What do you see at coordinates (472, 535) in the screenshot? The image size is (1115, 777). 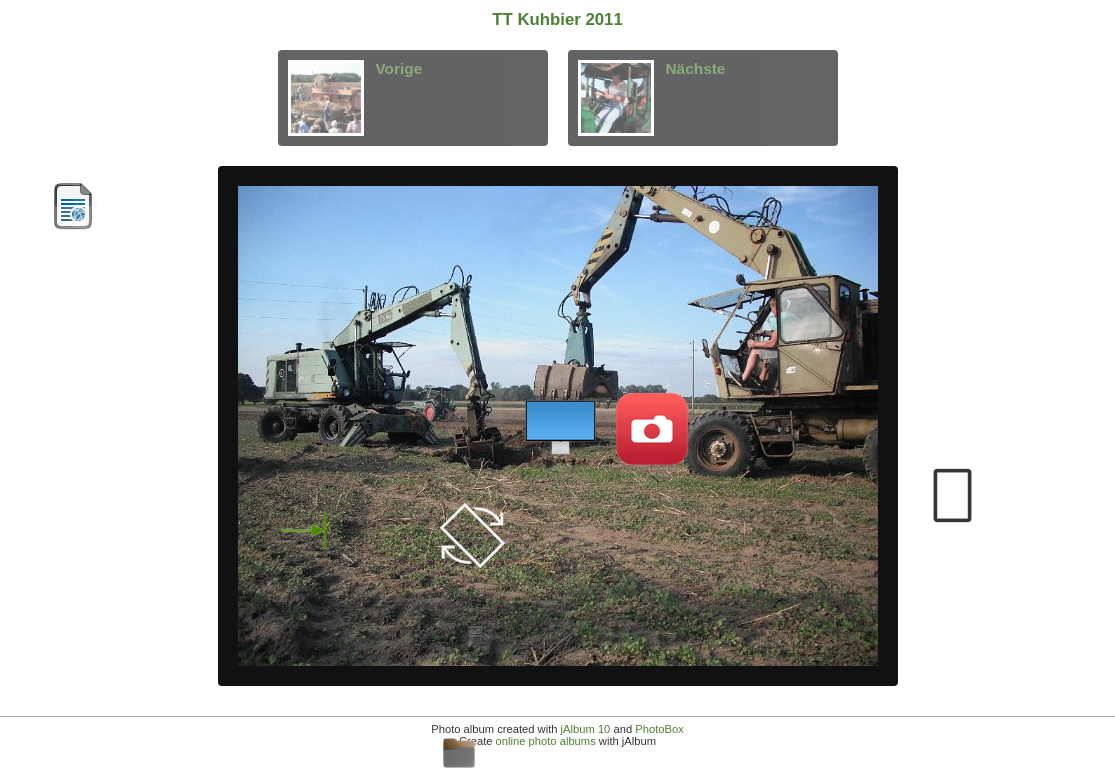 I see `screen rotation is enabled` at bounding box center [472, 535].